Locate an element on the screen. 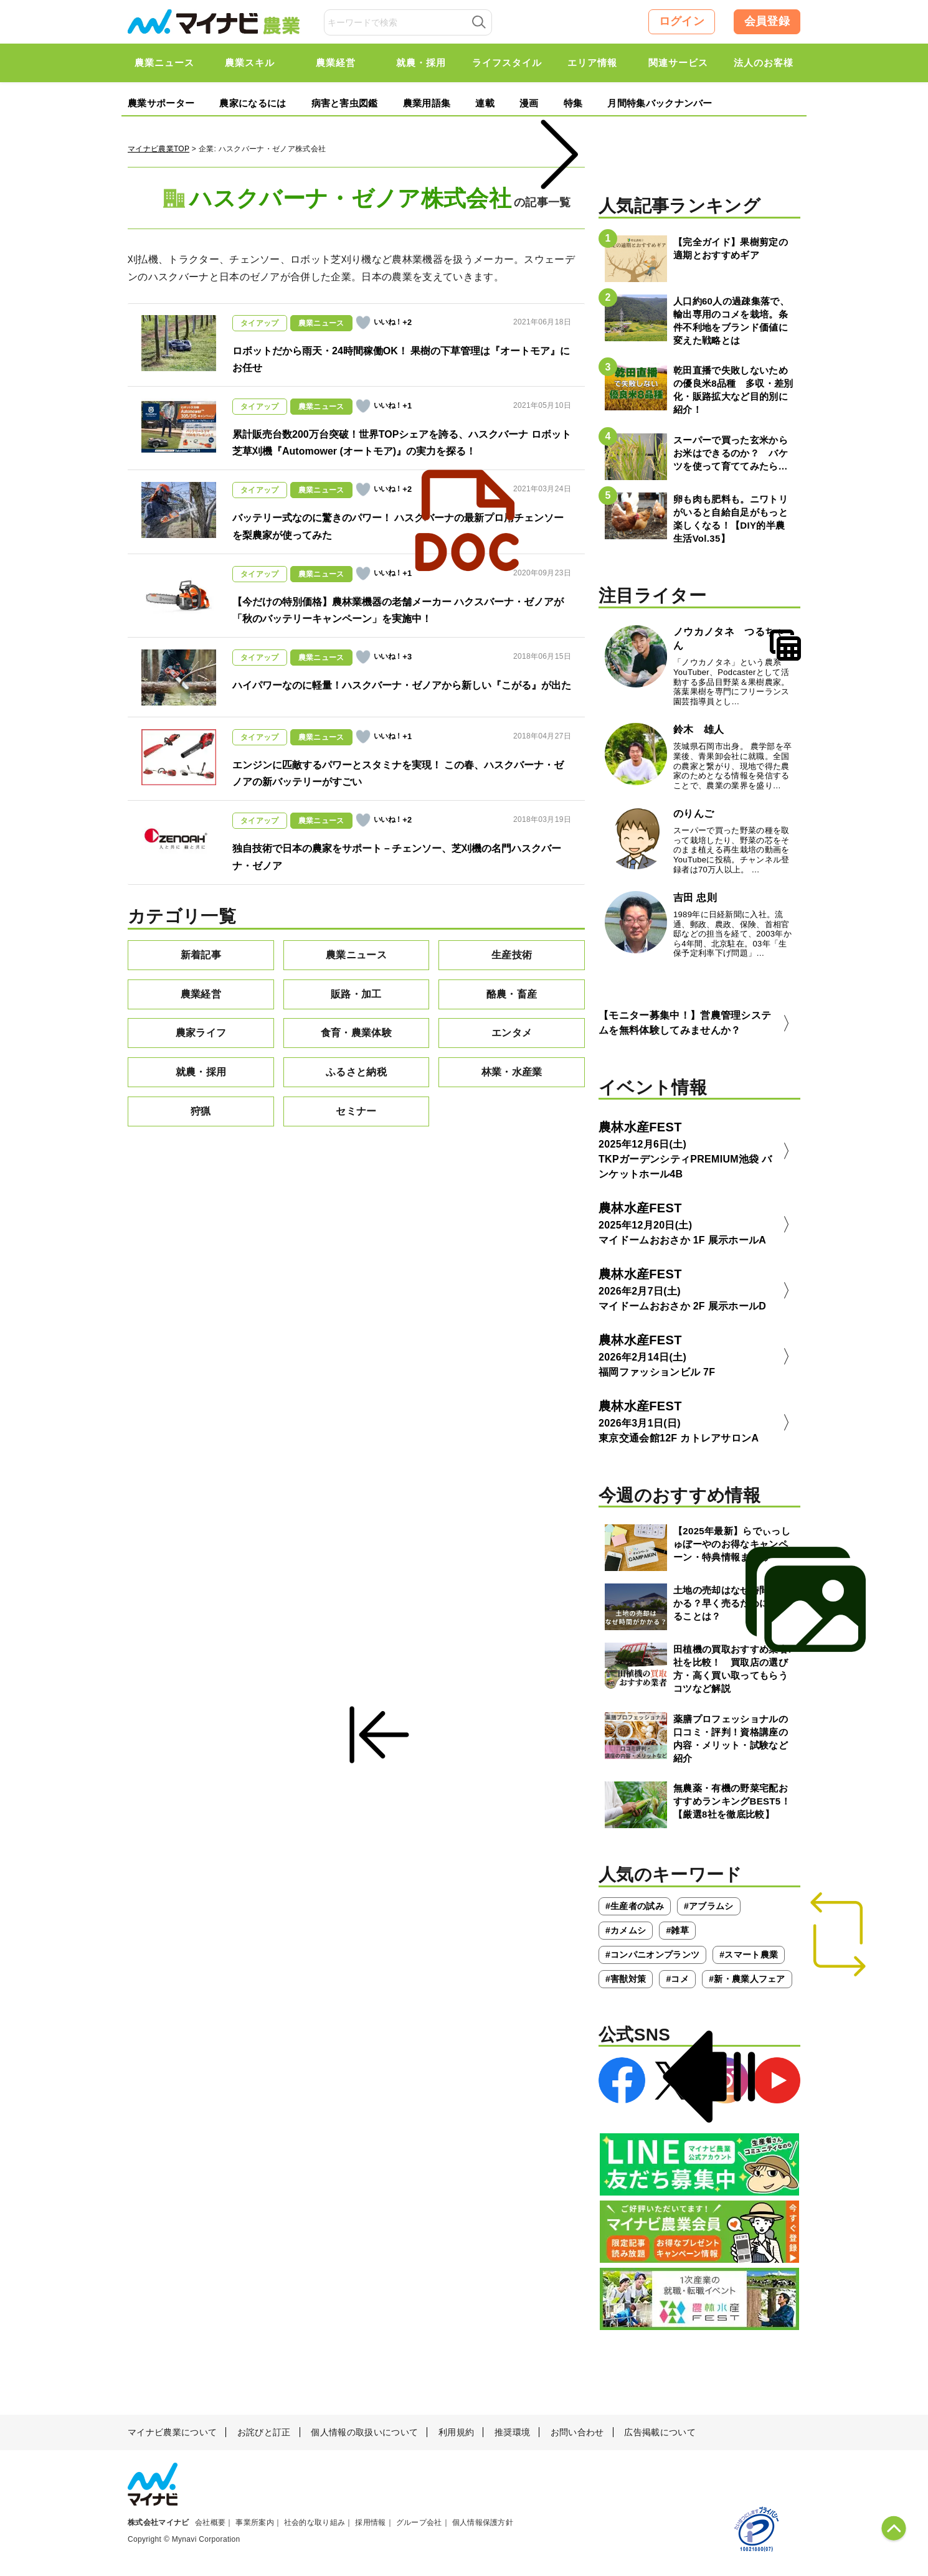 This screenshot has width=928, height=2576. open a document file is located at coordinates (468, 524).